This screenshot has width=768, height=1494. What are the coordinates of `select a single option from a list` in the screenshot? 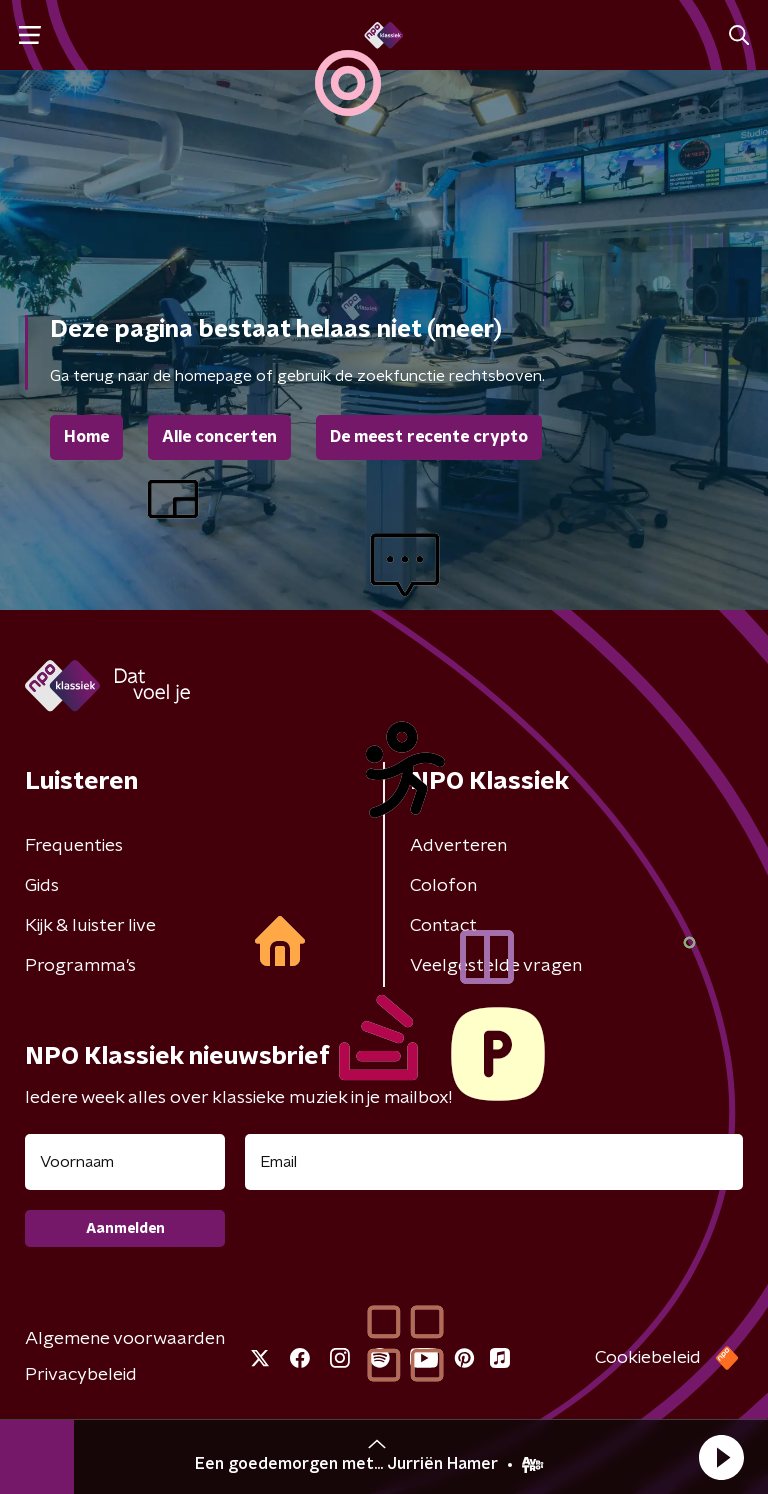 It's located at (348, 83).